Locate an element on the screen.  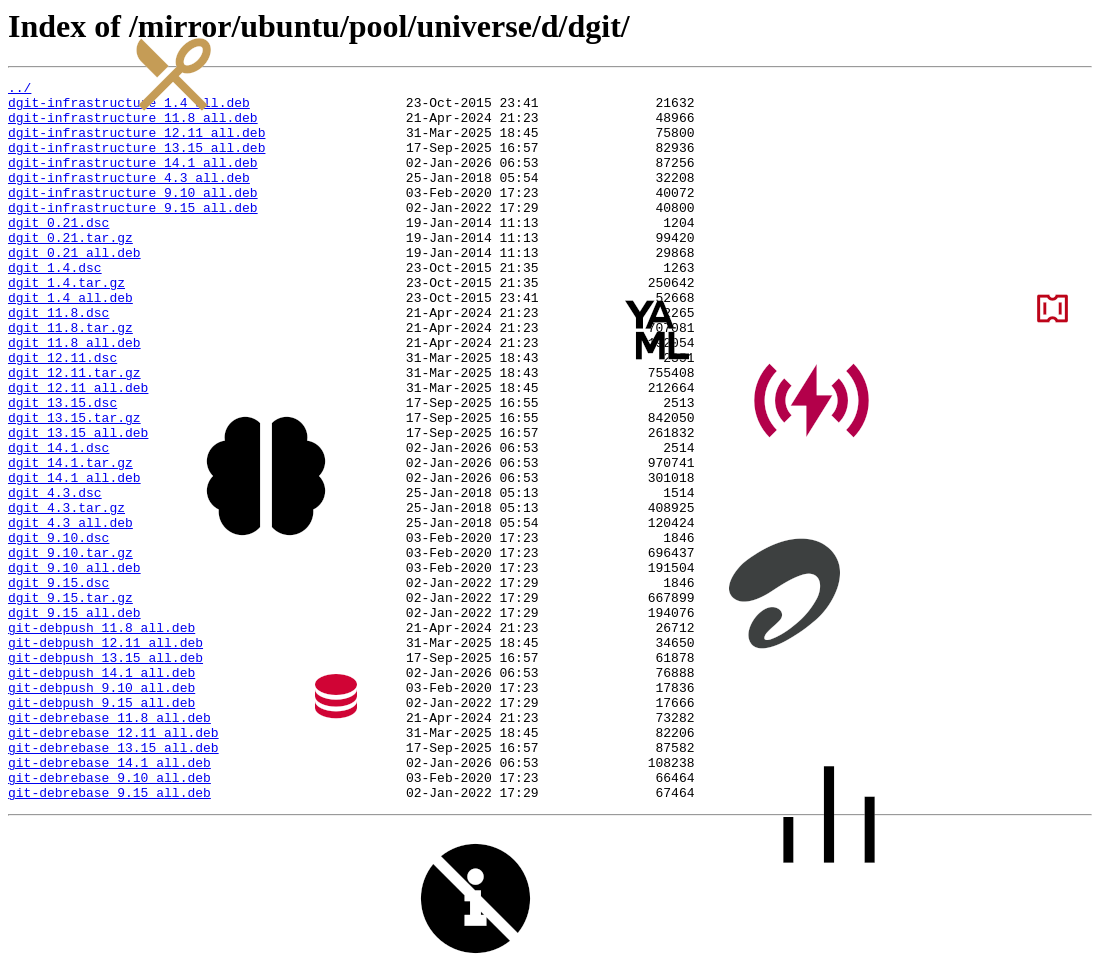
airtel app or service is located at coordinates (784, 593).